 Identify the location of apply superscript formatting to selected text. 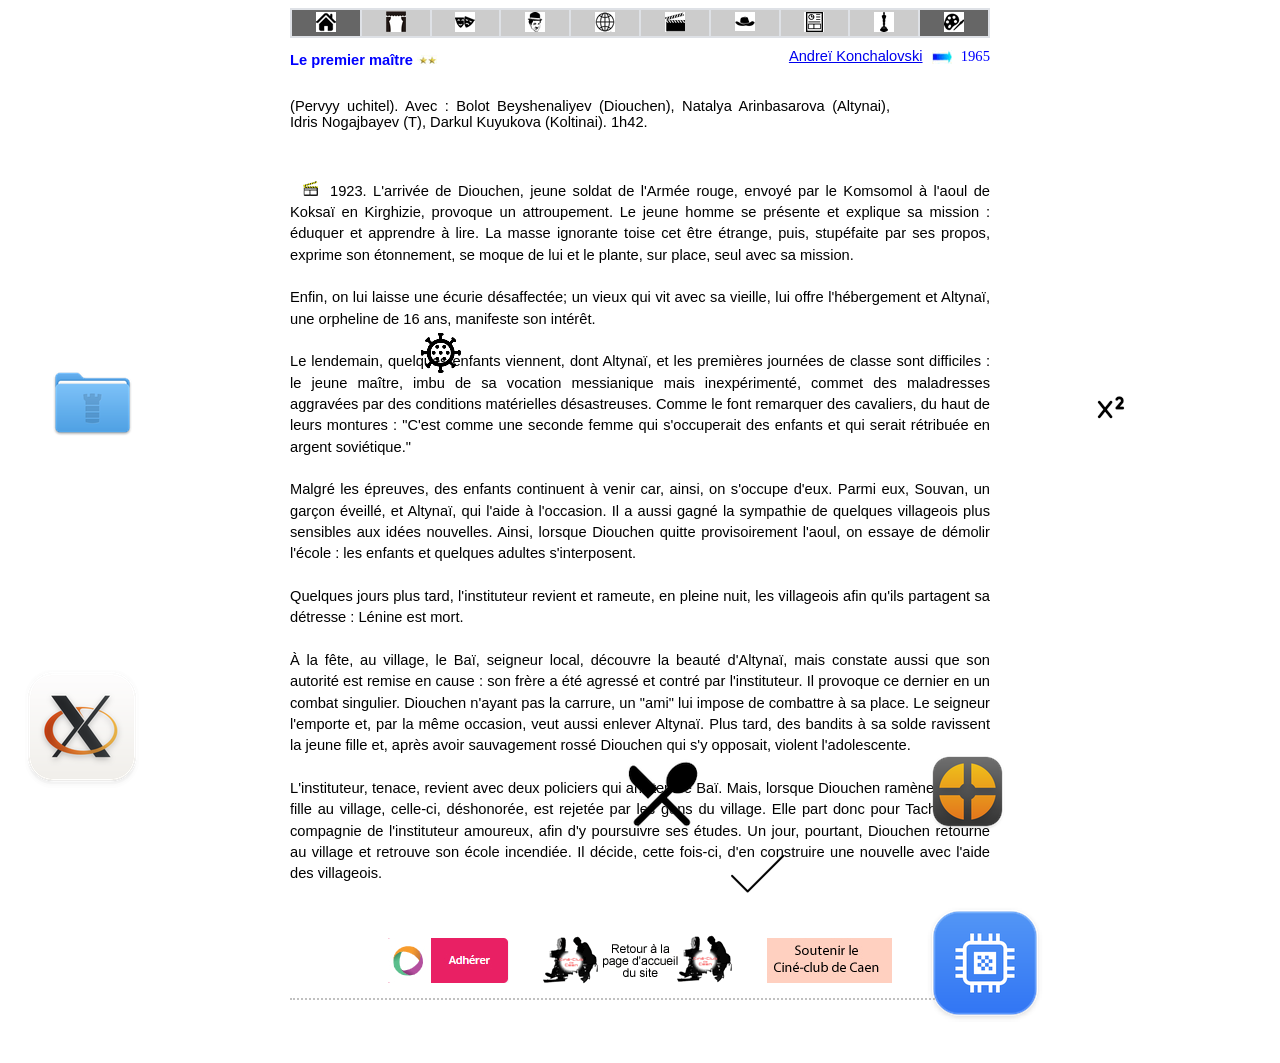
(1109, 409).